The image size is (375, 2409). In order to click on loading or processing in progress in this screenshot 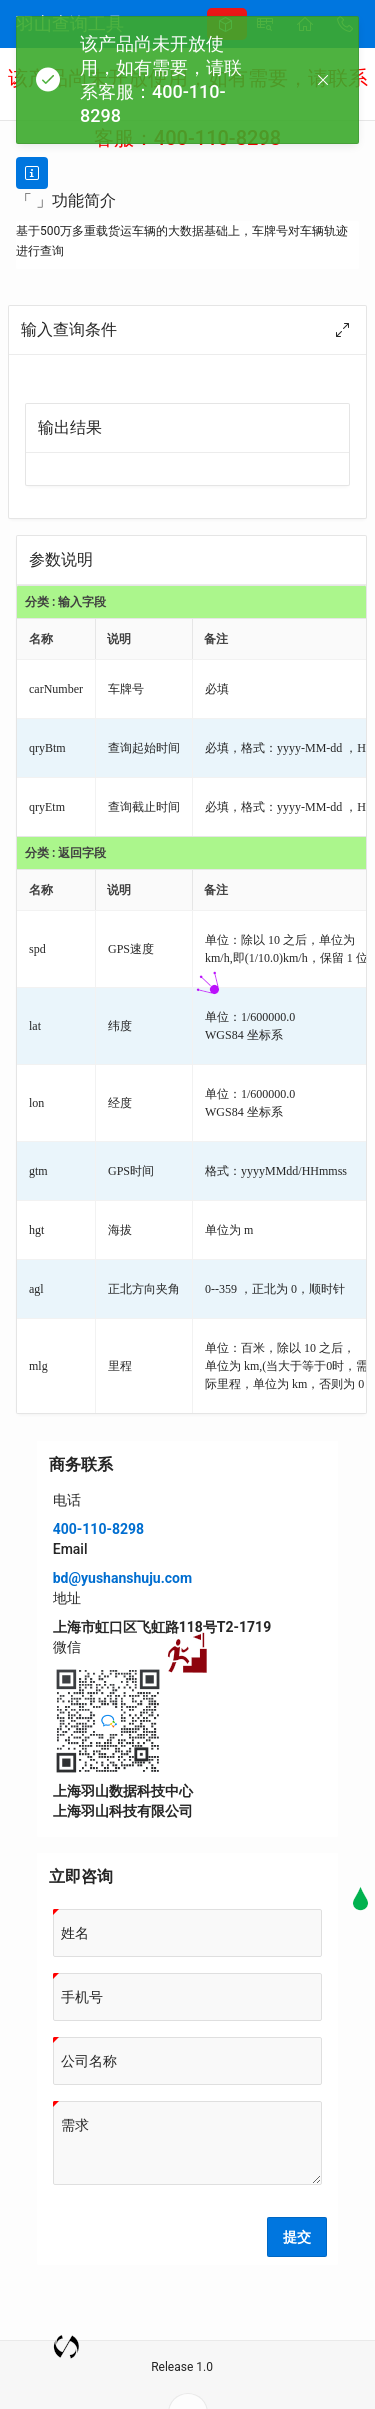, I will do `click(66, 2346)`.